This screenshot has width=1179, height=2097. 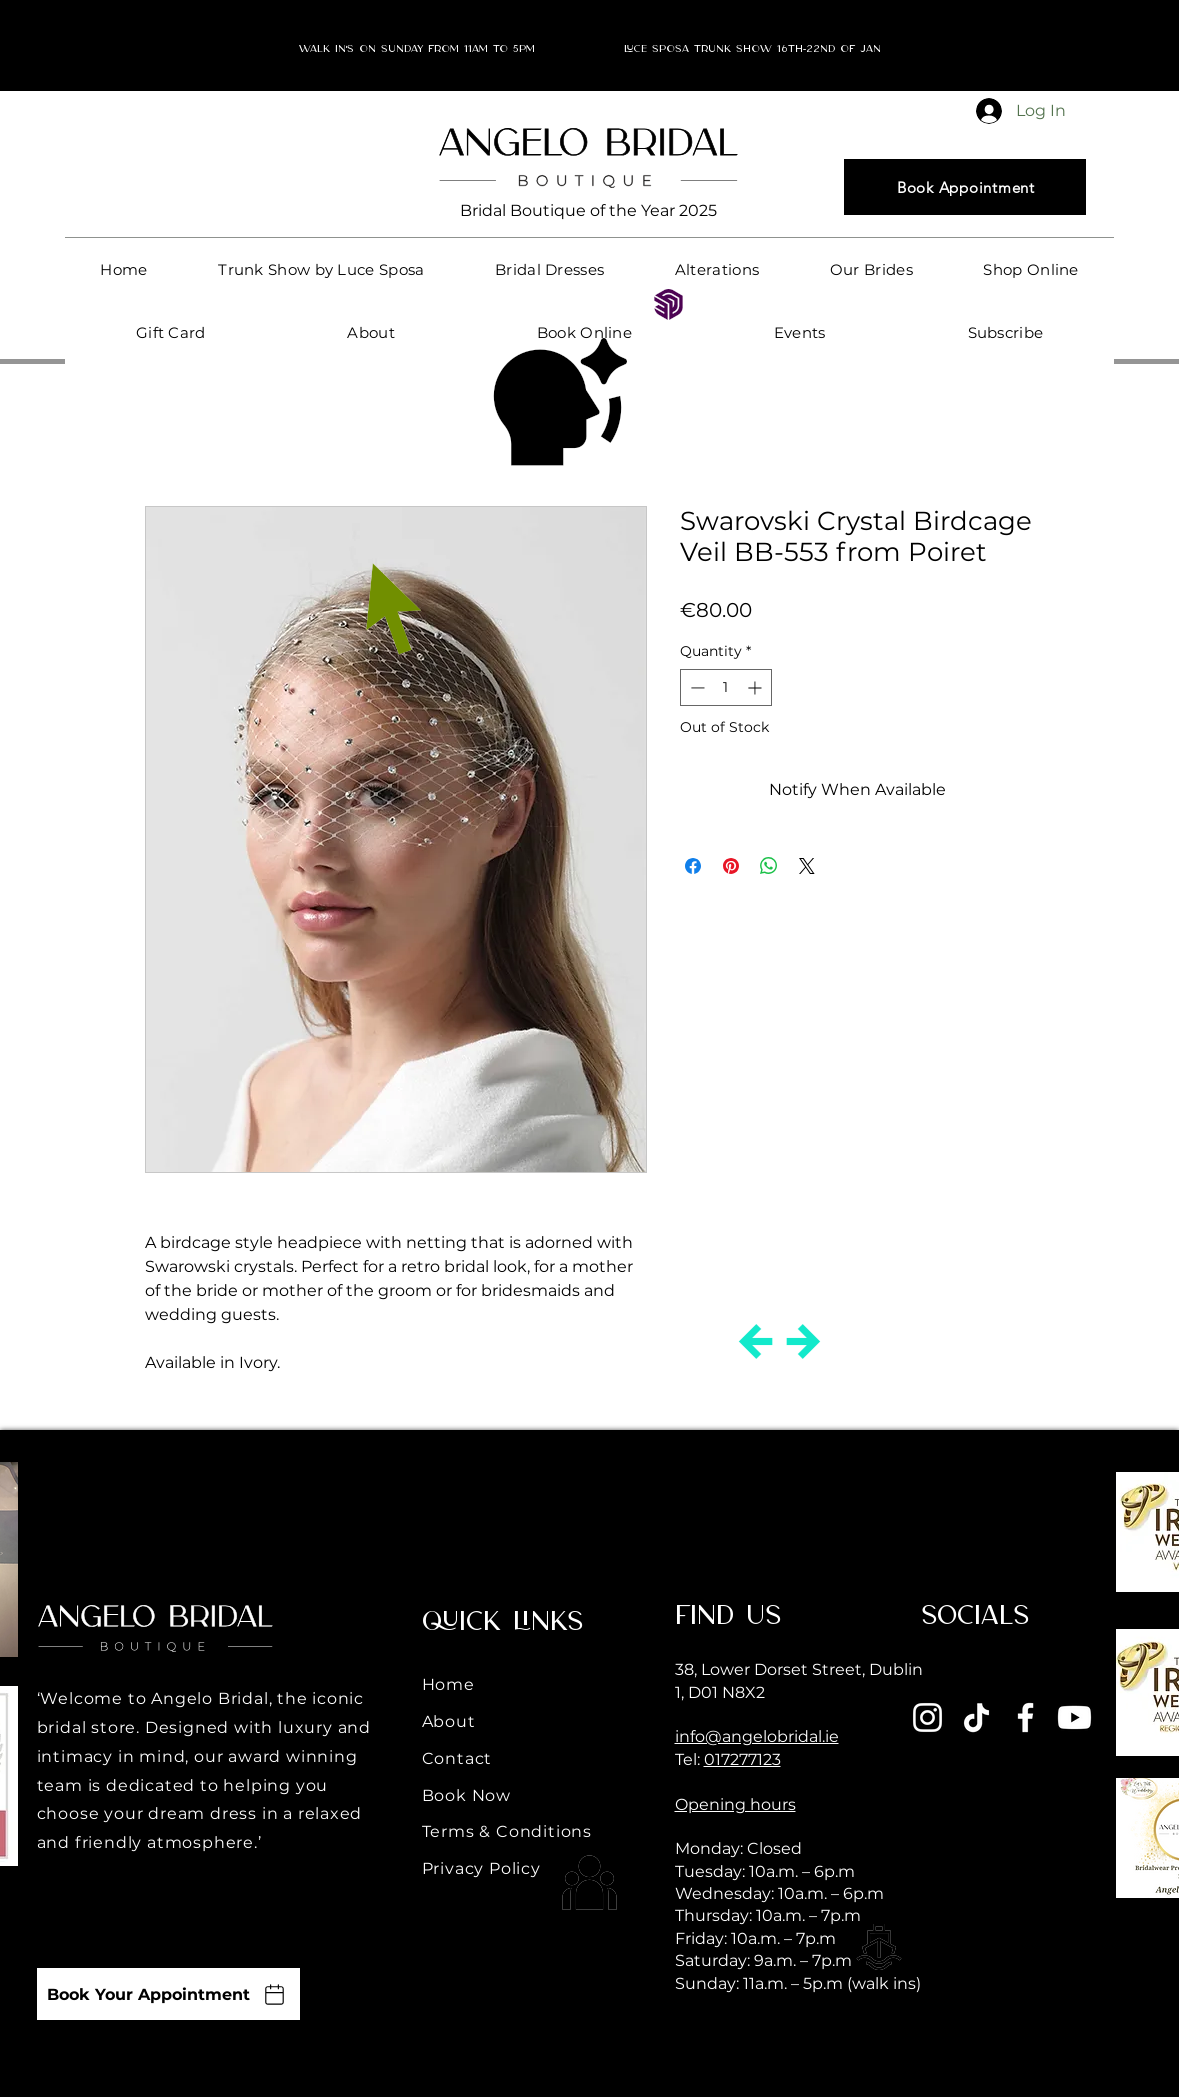 What do you see at coordinates (389, 610) in the screenshot?
I see `cursor app logo` at bounding box center [389, 610].